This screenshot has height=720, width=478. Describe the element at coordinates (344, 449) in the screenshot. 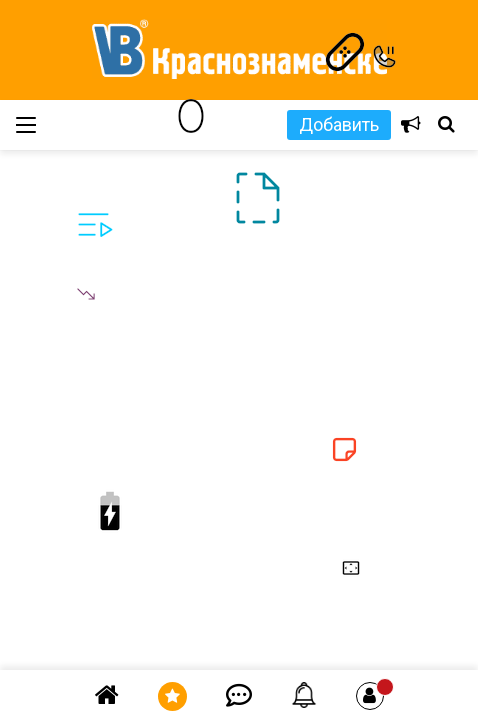

I see `create a new note` at that location.